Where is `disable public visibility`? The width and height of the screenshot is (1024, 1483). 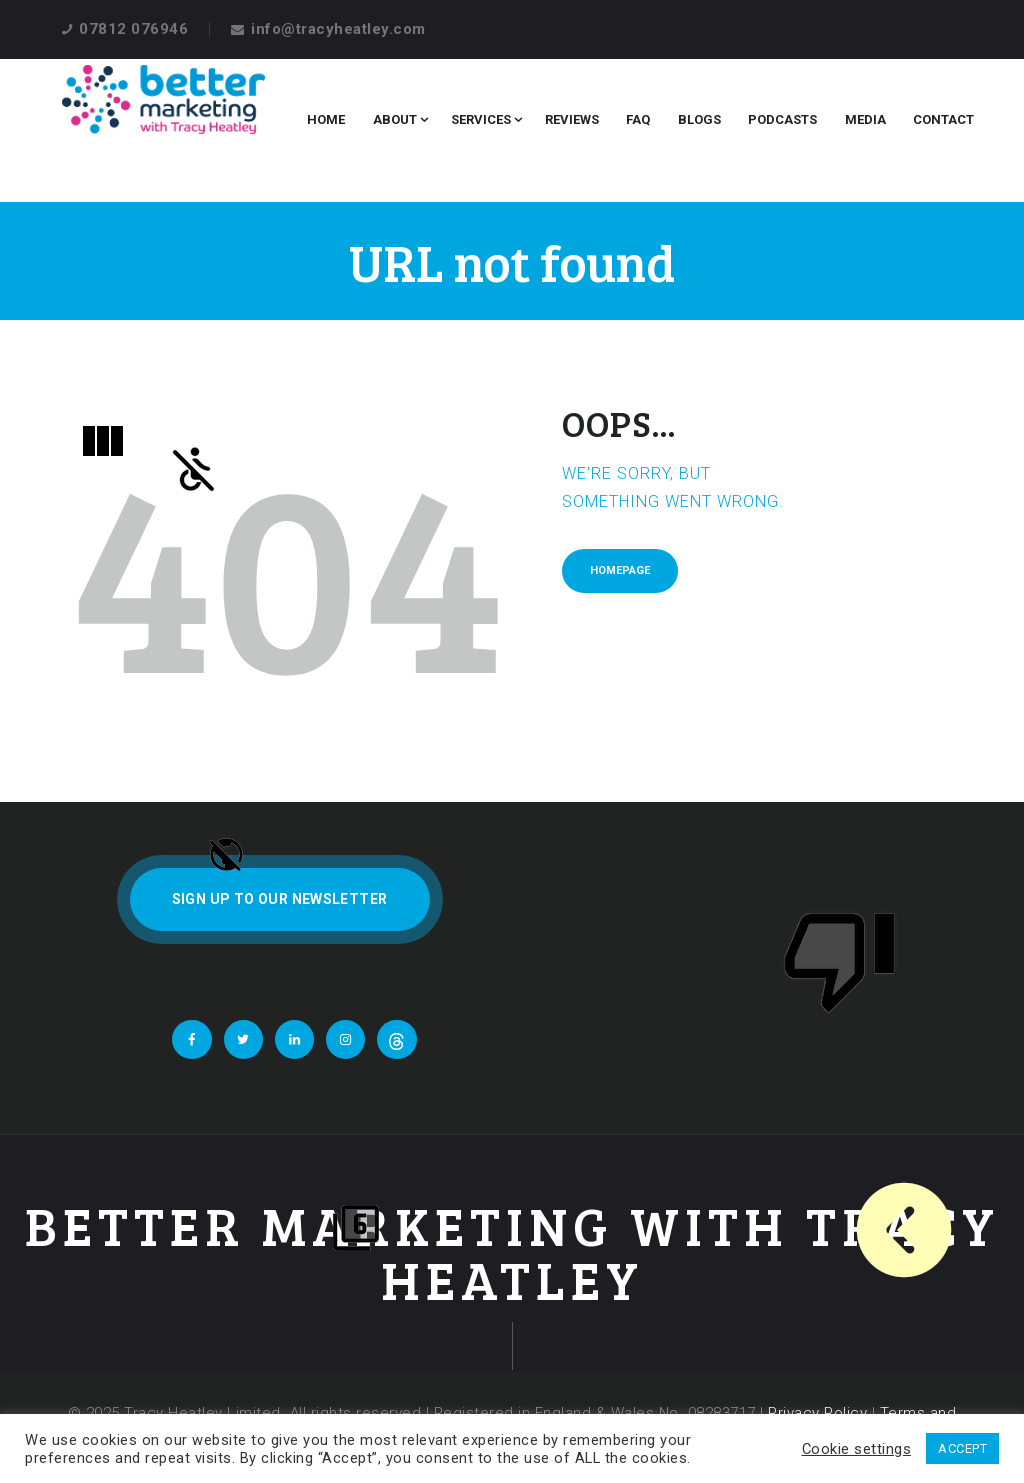
disable public visibility is located at coordinates (226, 854).